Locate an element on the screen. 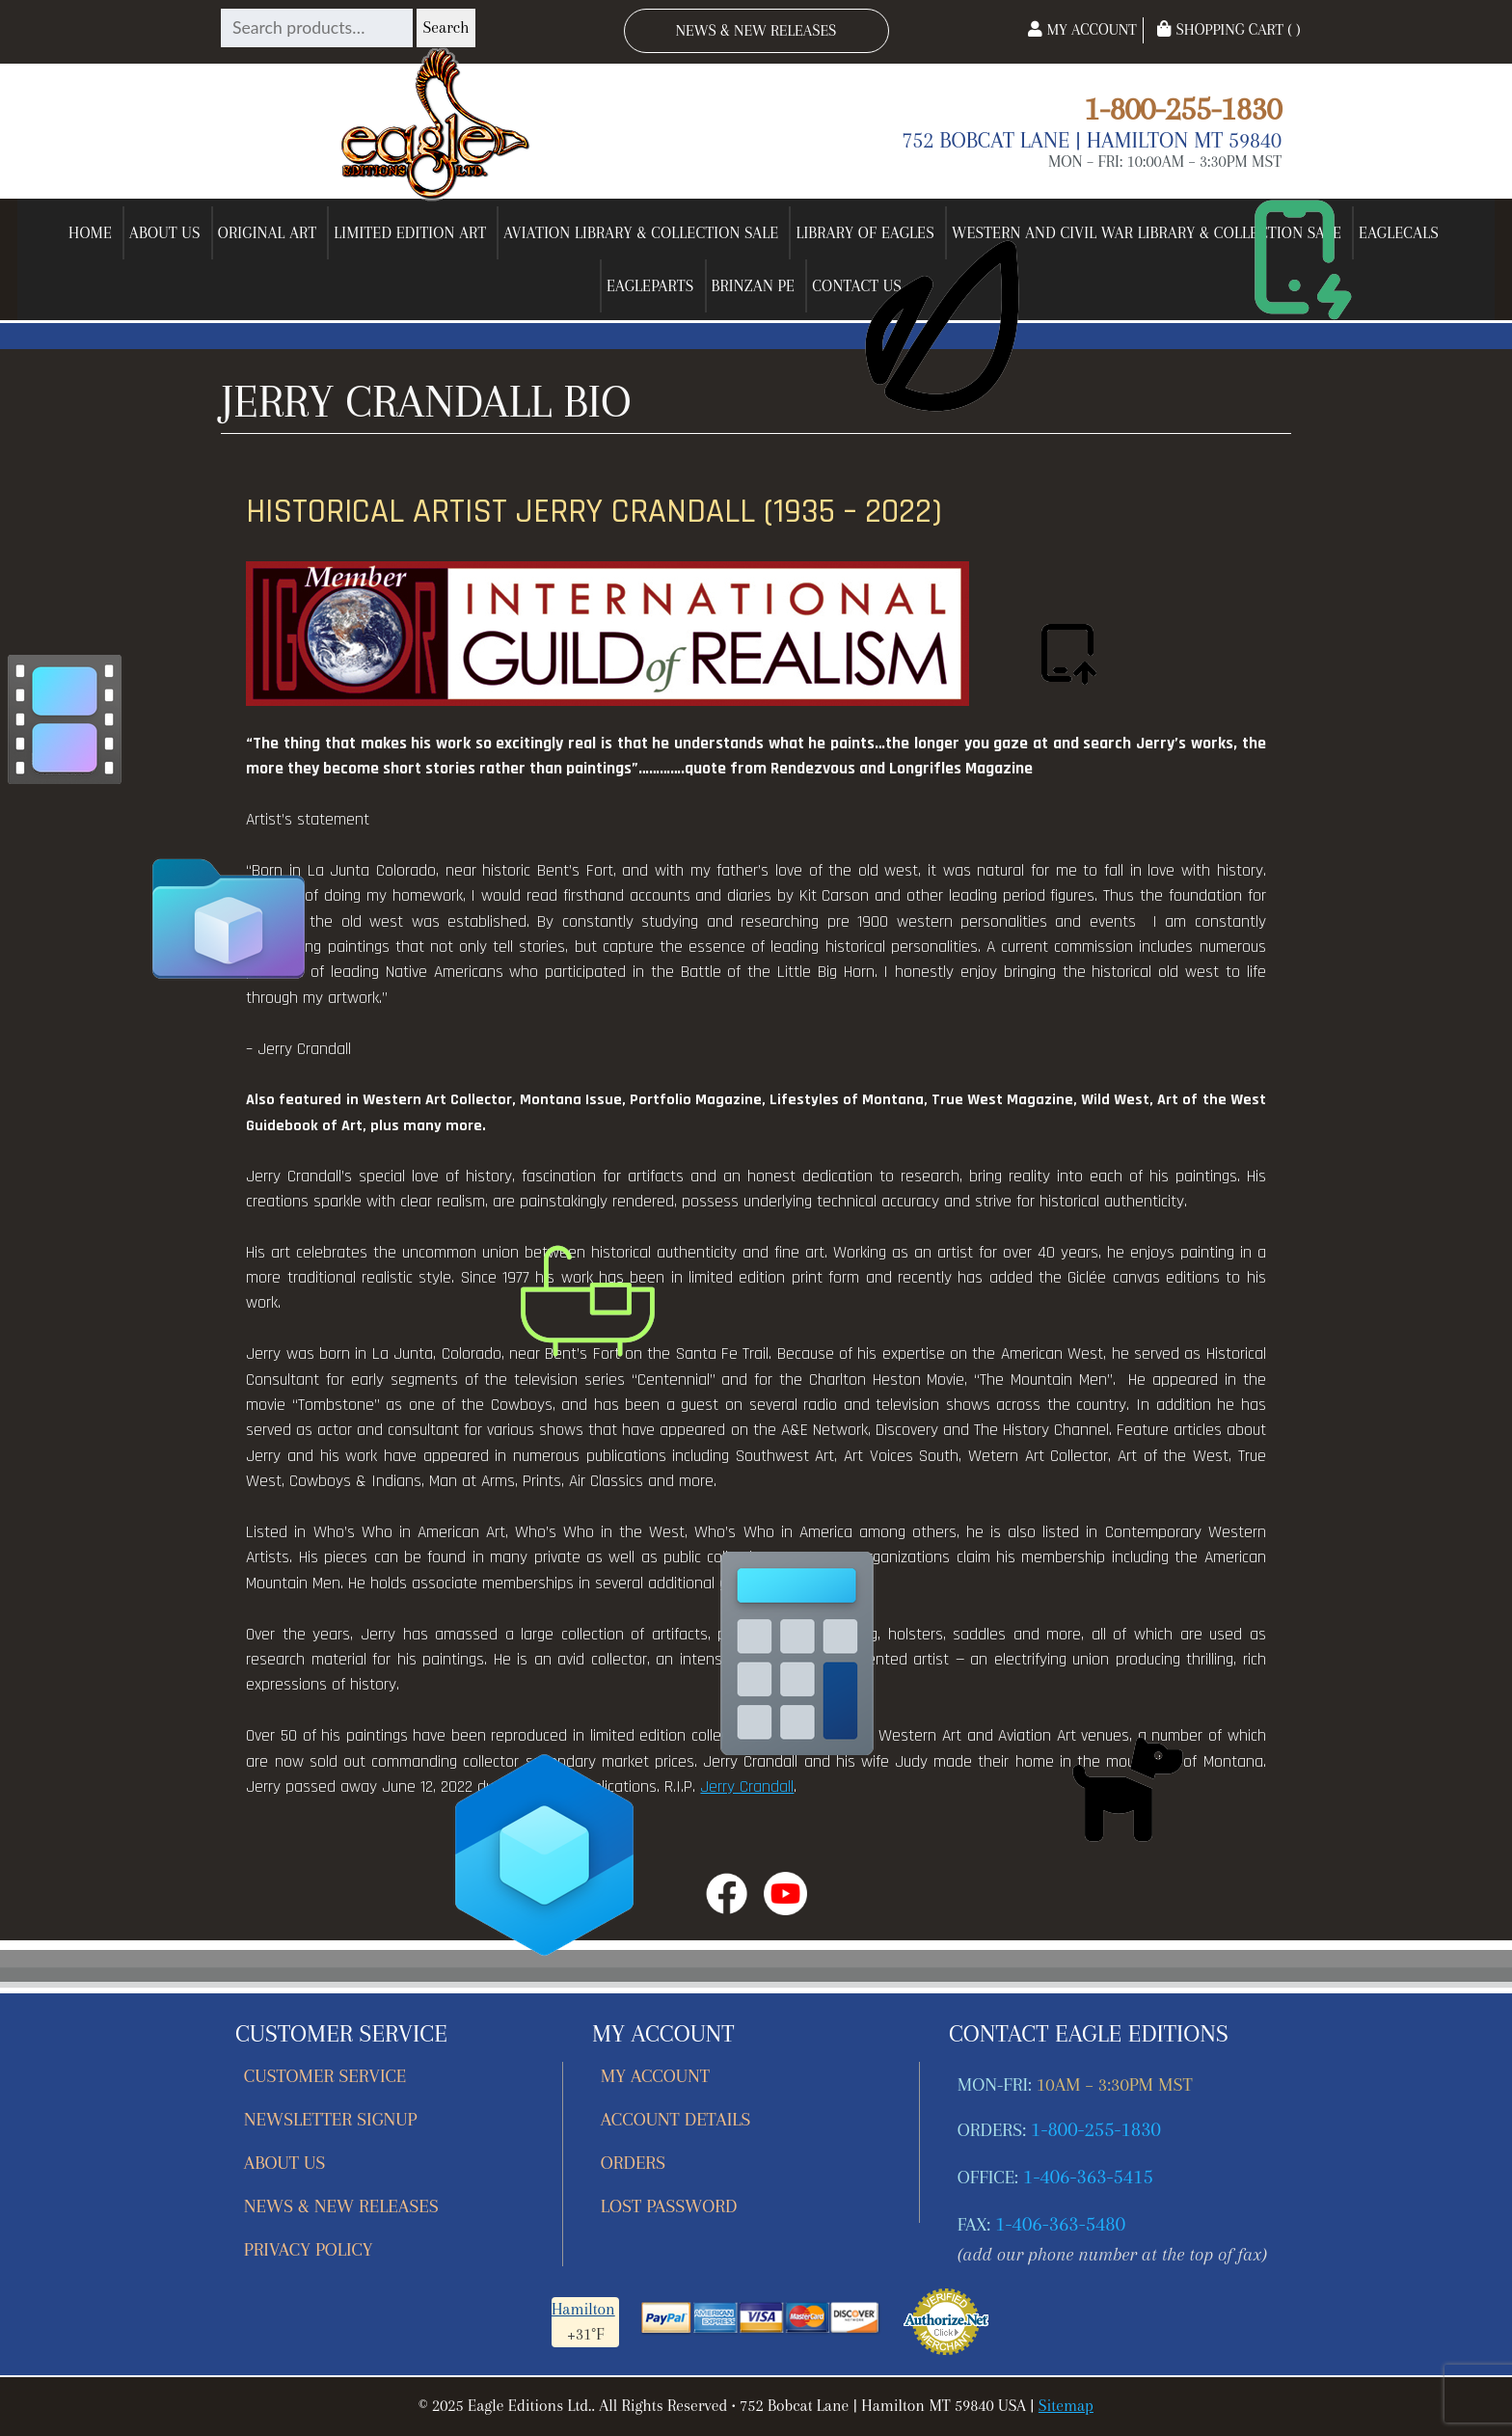  envato marketplace logo is located at coordinates (942, 326).